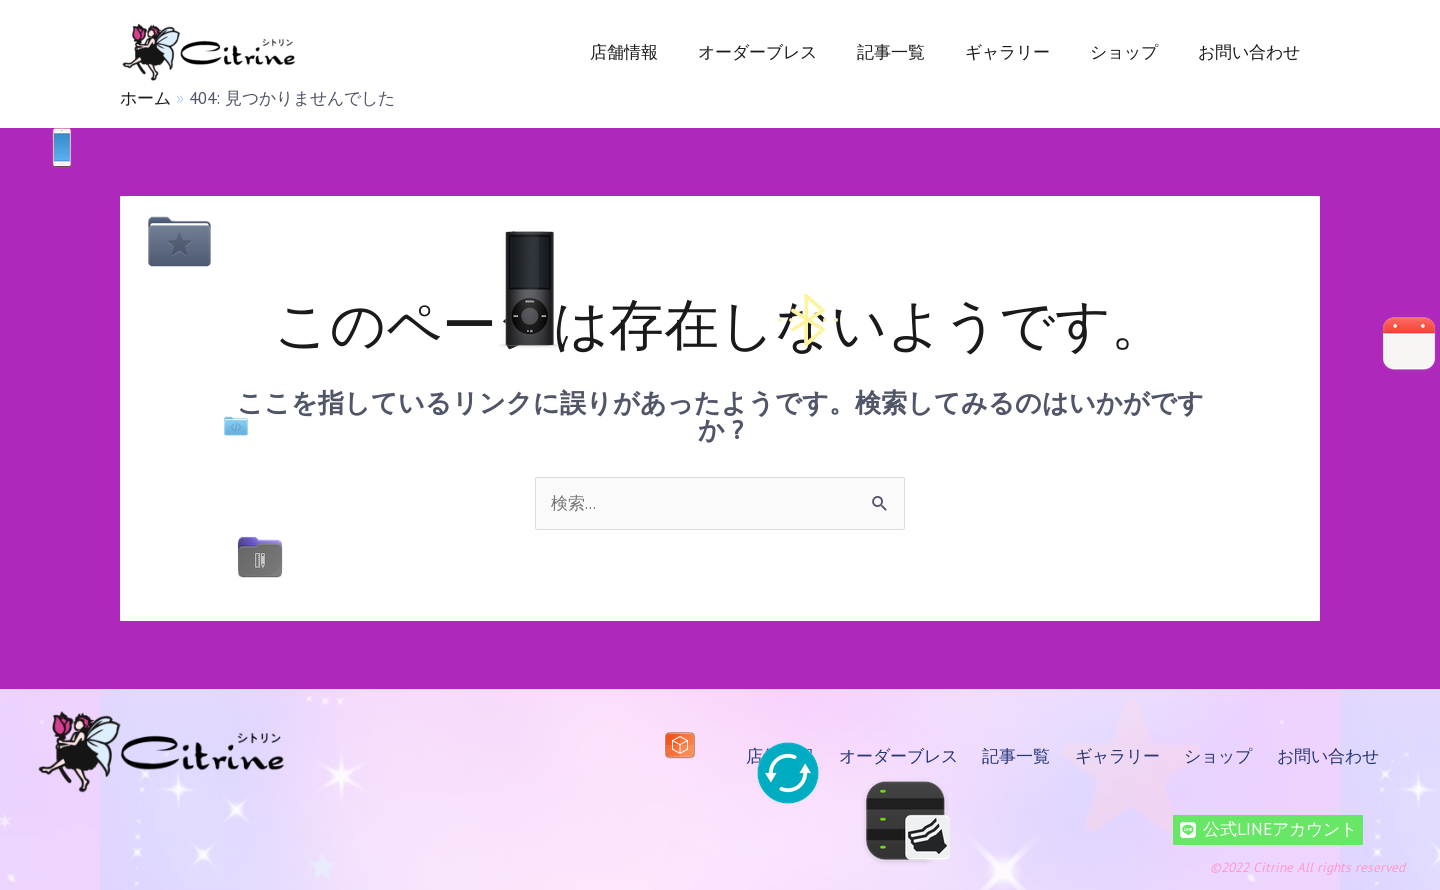 Image resolution: width=1440 pixels, height=890 pixels. I want to click on configure kerberos authentication settings for network servers, so click(906, 822).